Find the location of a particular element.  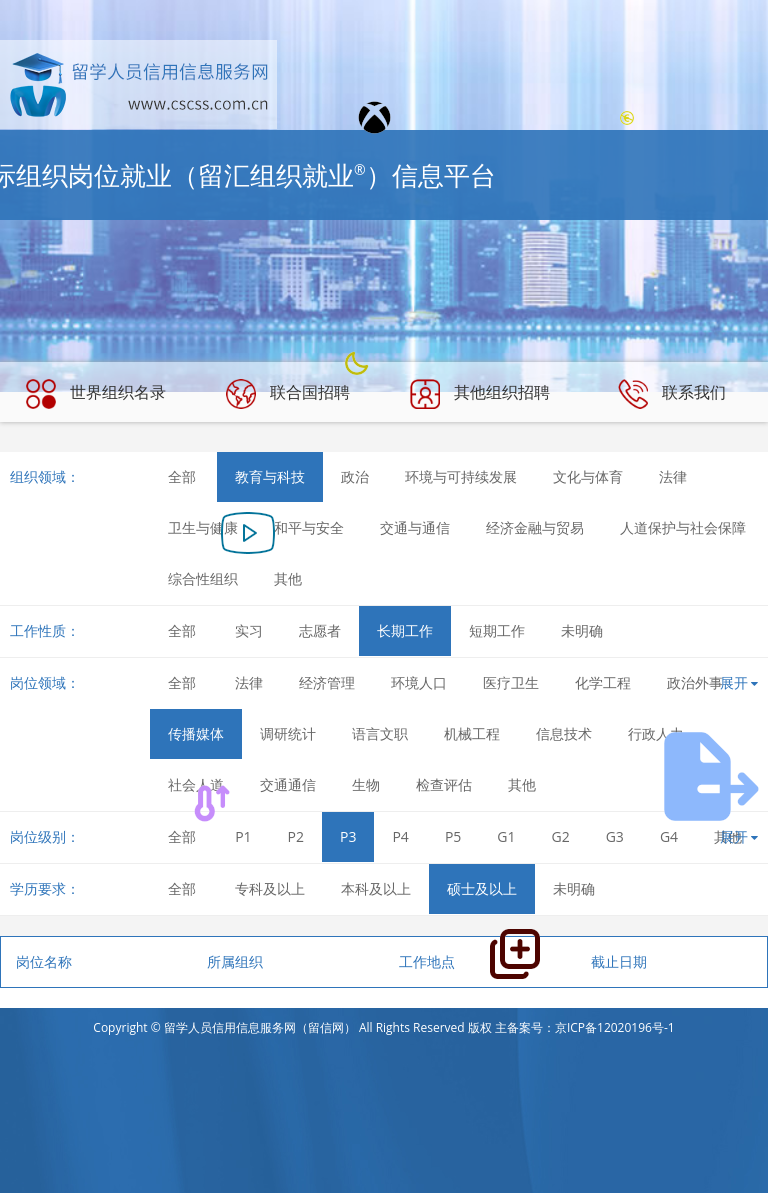

open xbox app or gaming hub is located at coordinates (374, 117).